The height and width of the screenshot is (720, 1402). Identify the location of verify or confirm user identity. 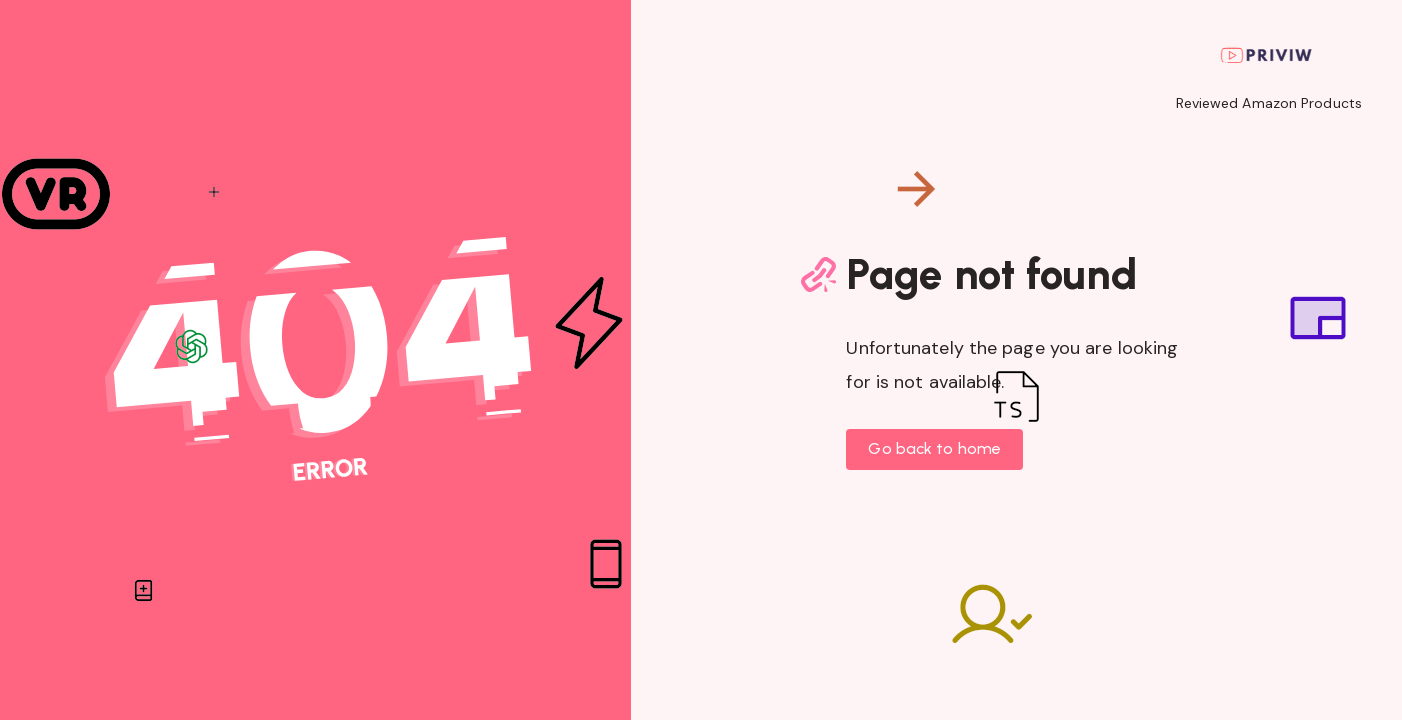
(989, 616).